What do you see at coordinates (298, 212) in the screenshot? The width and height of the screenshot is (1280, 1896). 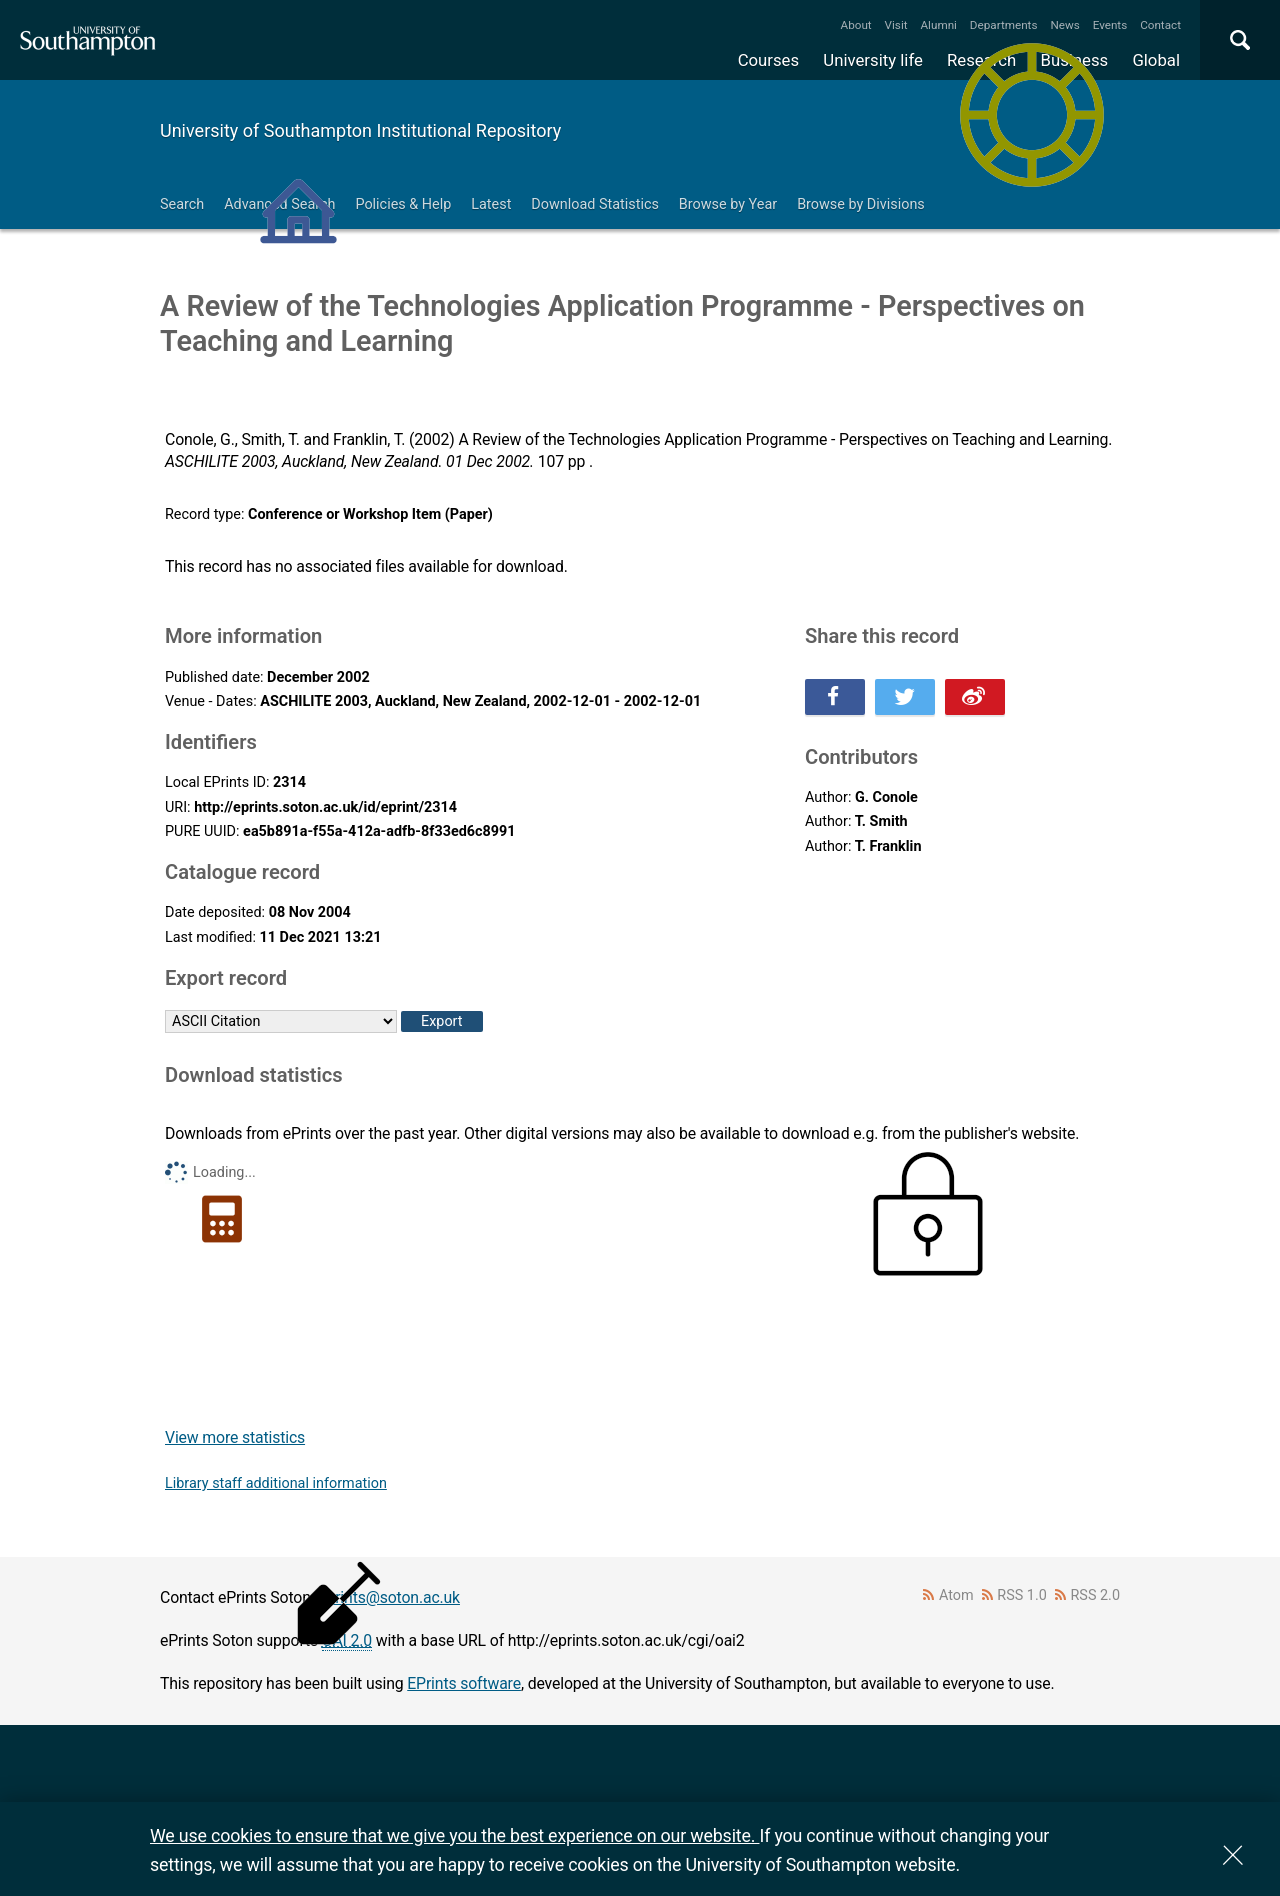 I see `navigate to home screen` at bounding box center [298, 212].